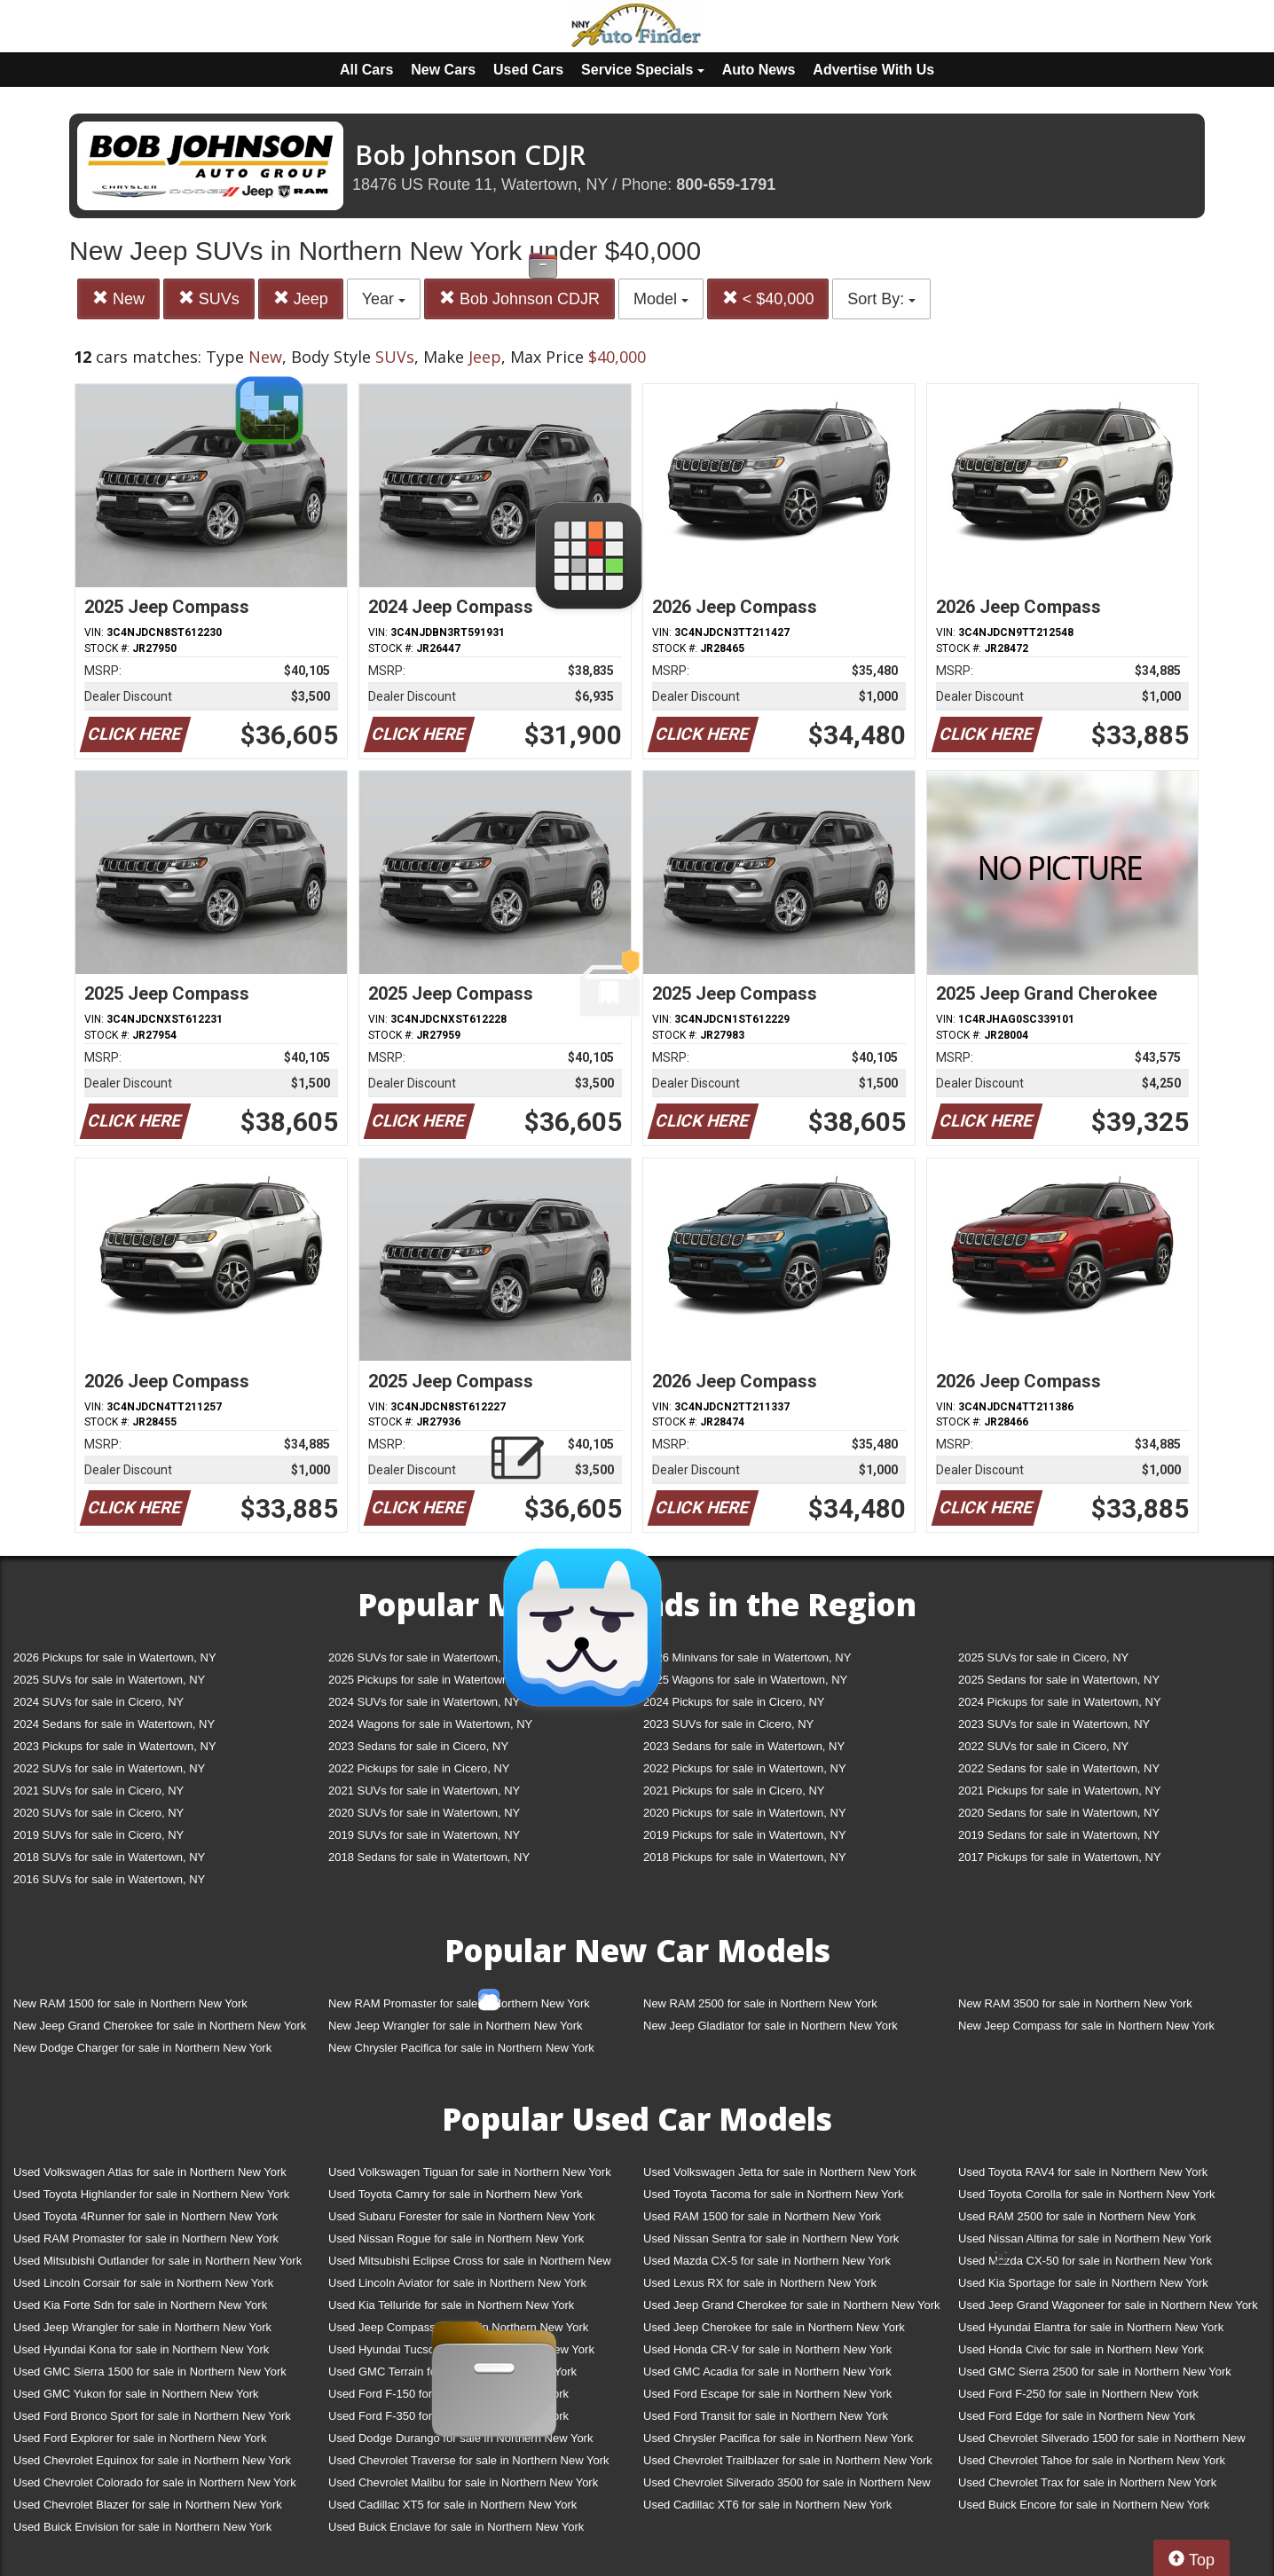 Image resolution: width=1274 pixels, height=2576 pixels. Describe the element at coordinates (543, 265) in the screenshot. I see `open the file manager application` at that location.